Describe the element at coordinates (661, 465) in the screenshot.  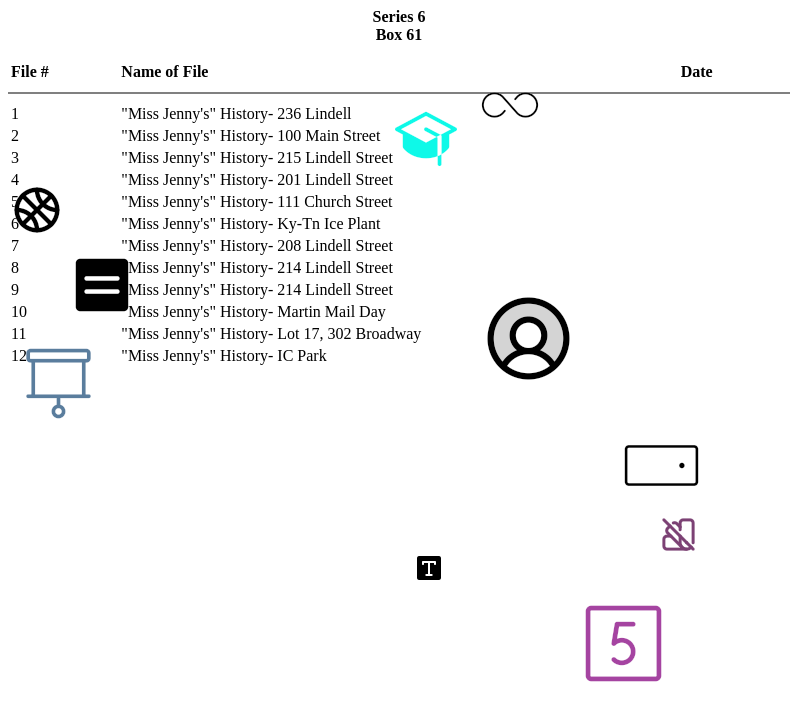
I see `access storage or disk management` at that location.